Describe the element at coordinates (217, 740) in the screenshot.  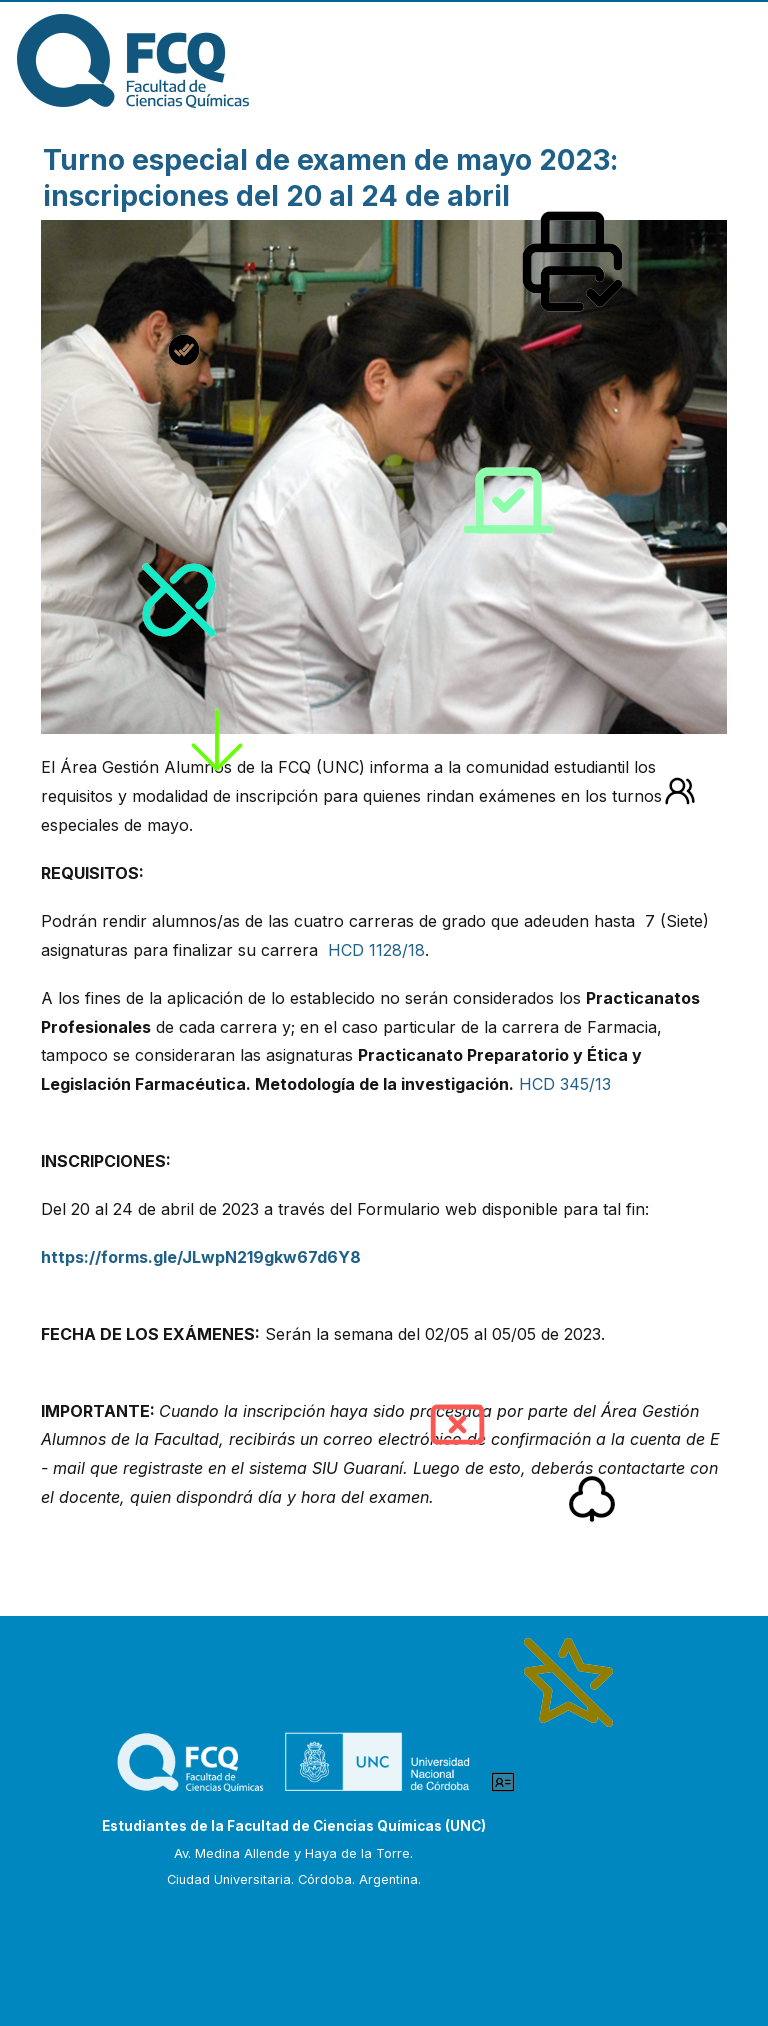
I see `scroll down or view more content` at that location.